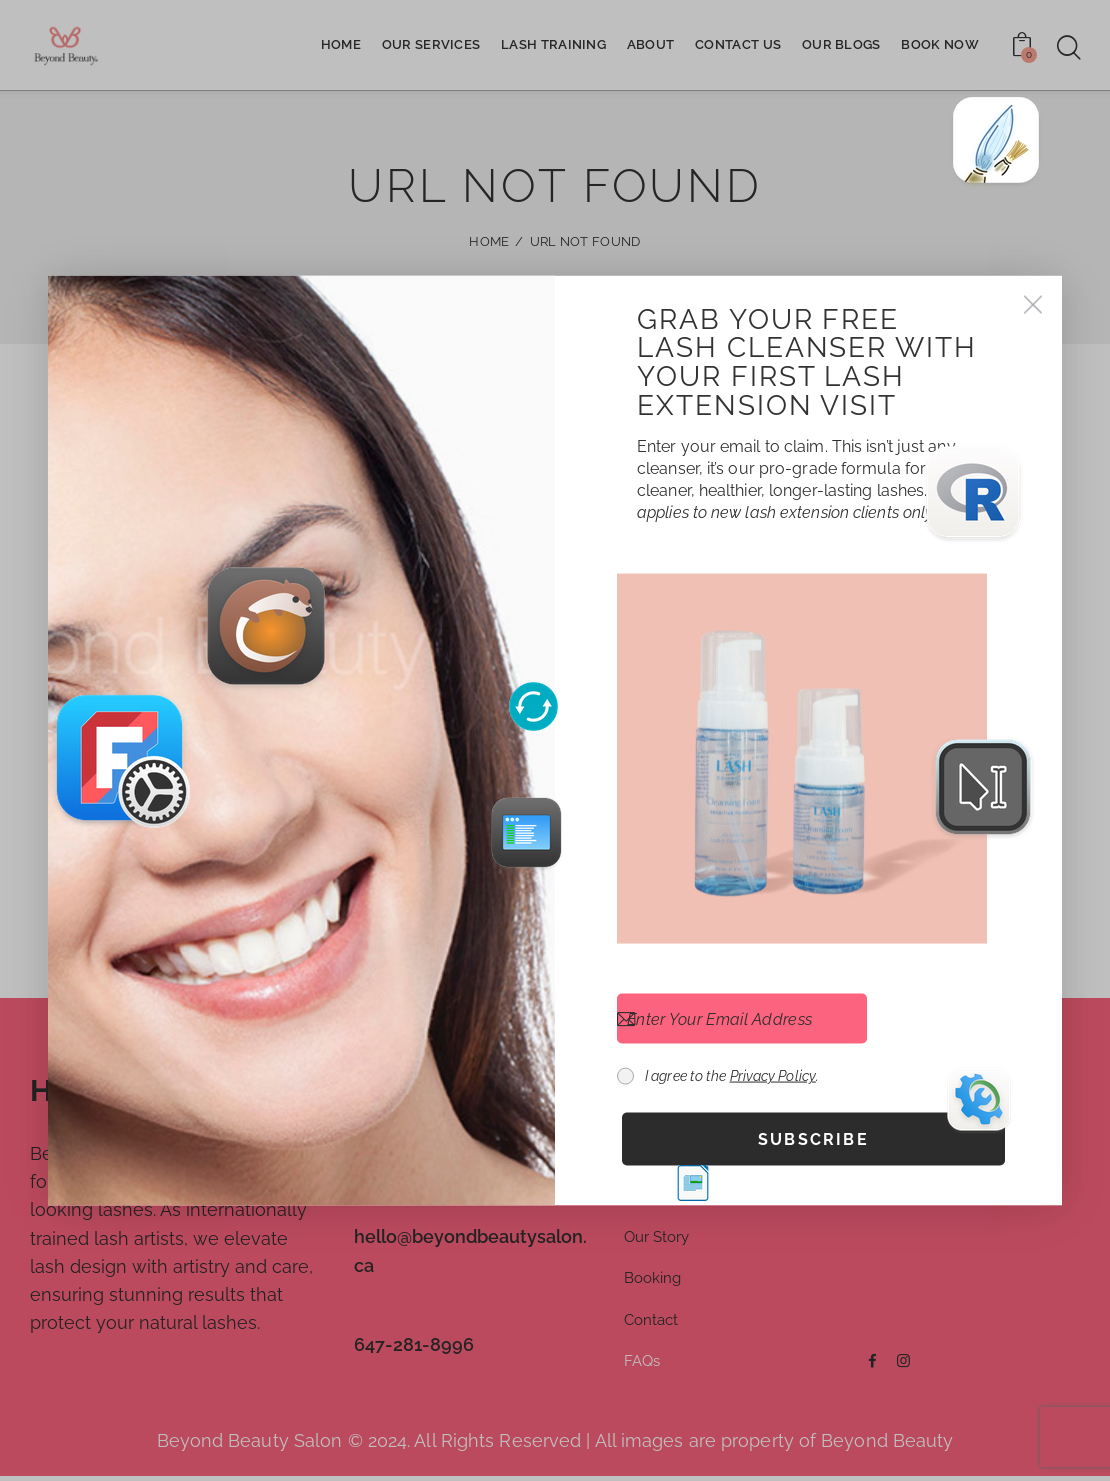 This screenshot has width=1110, height=1481. Describe the element at coordinates (693, 1183) in the screenshot. I see `open a libreoffice writer document` at that location.